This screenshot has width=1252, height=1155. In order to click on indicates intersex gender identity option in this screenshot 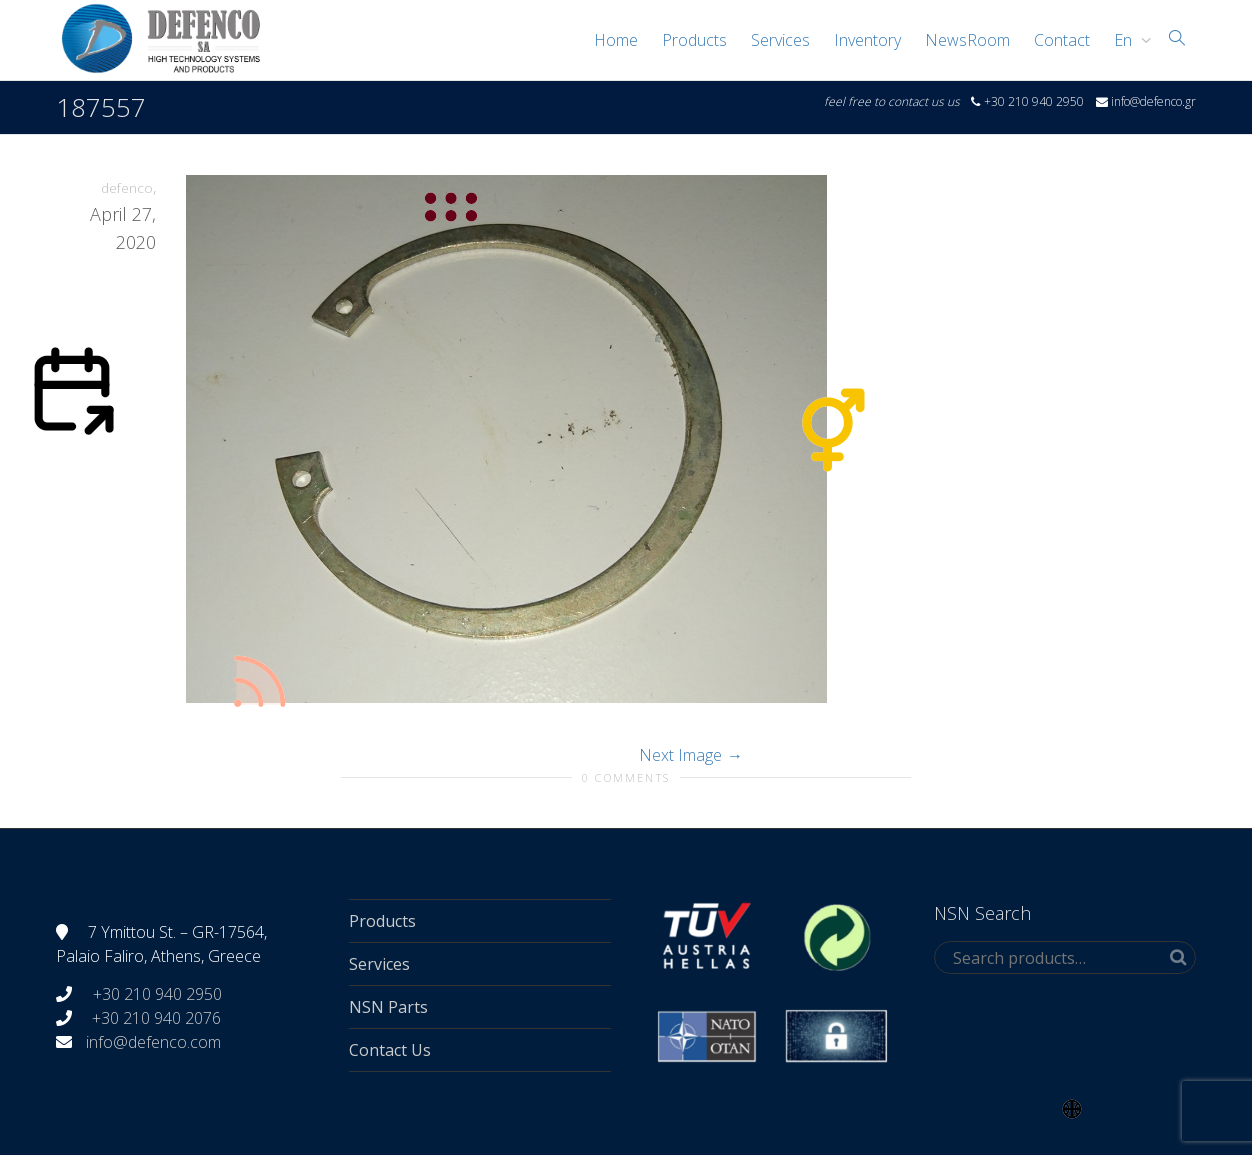, I will do `click(830, 428)`.